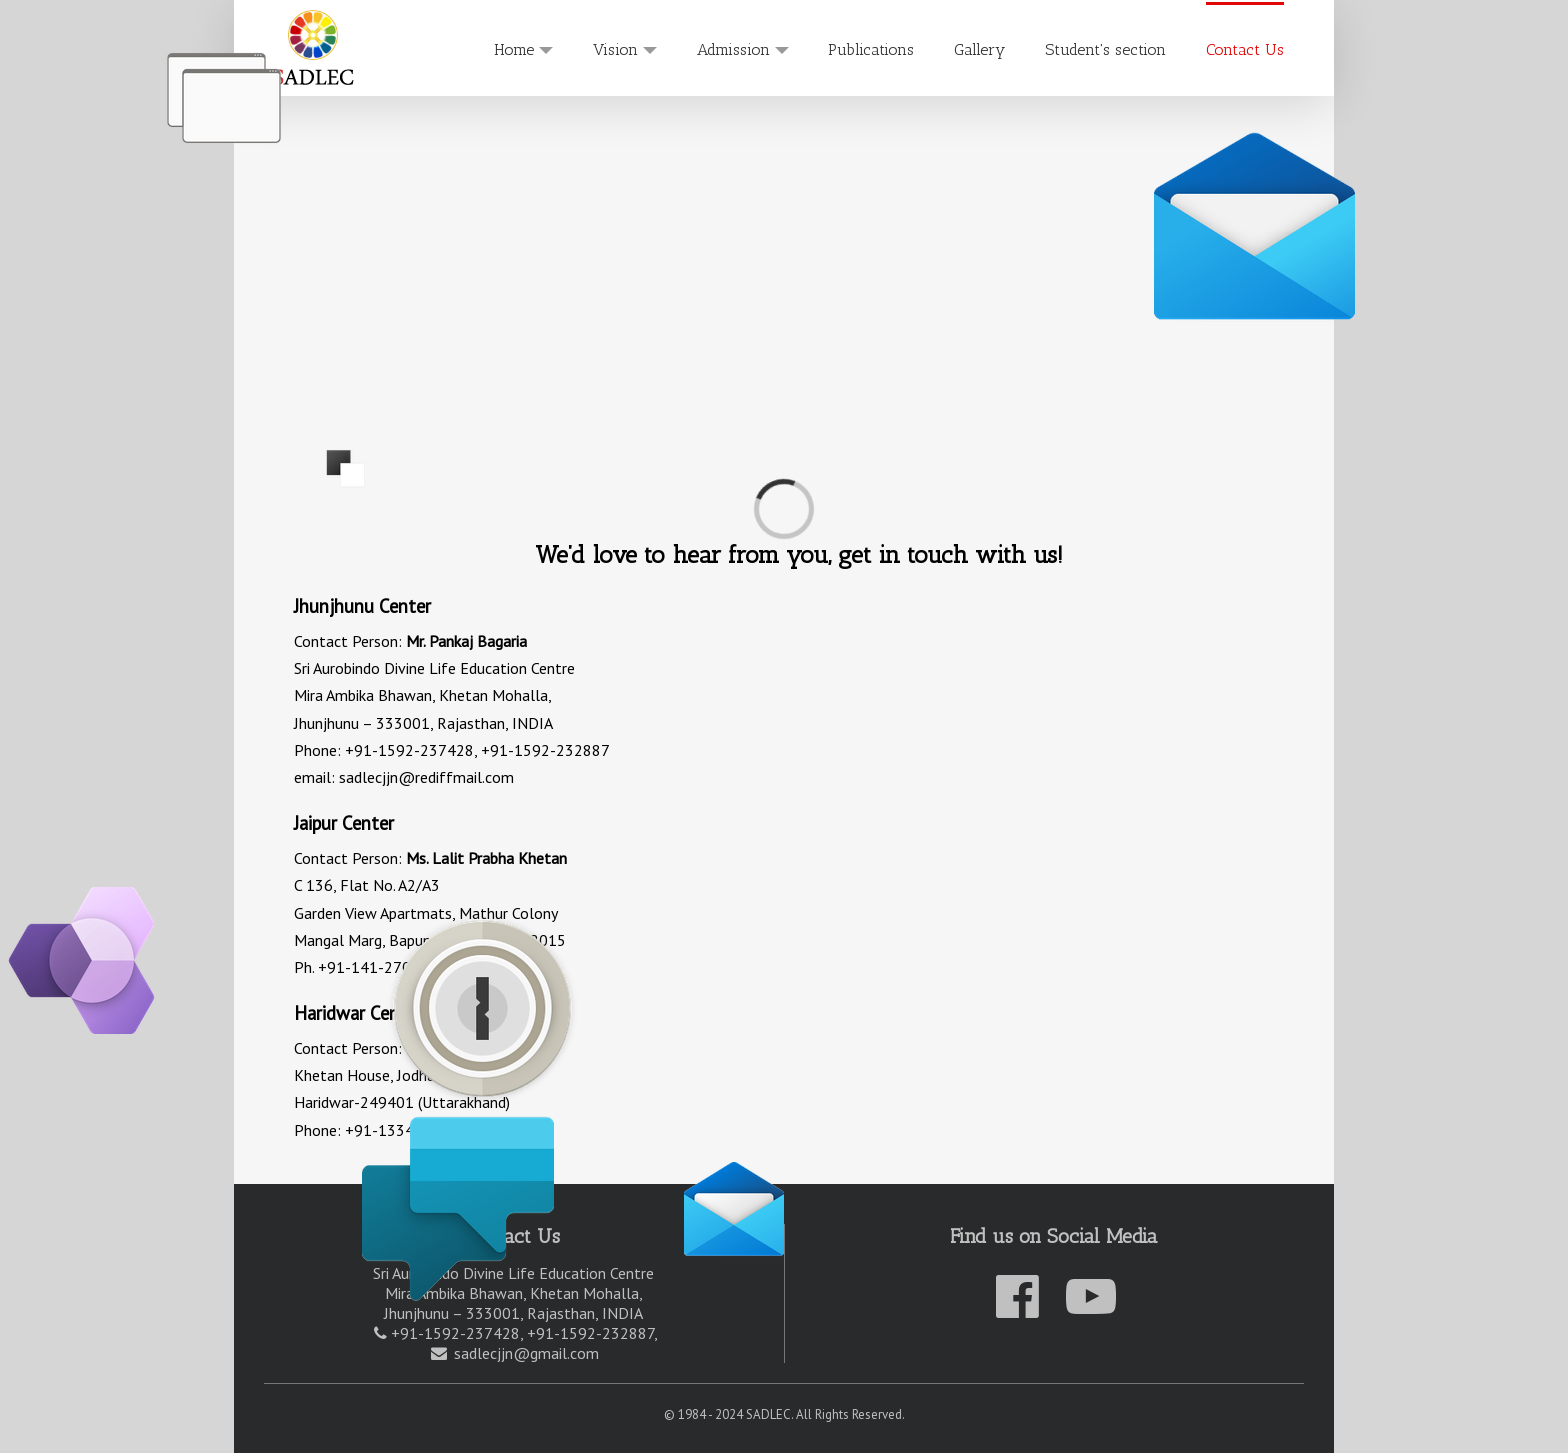  Describe the element at coordinates (482, 1008) in the screenshot. I see `open passwords and keys manager` at that location.